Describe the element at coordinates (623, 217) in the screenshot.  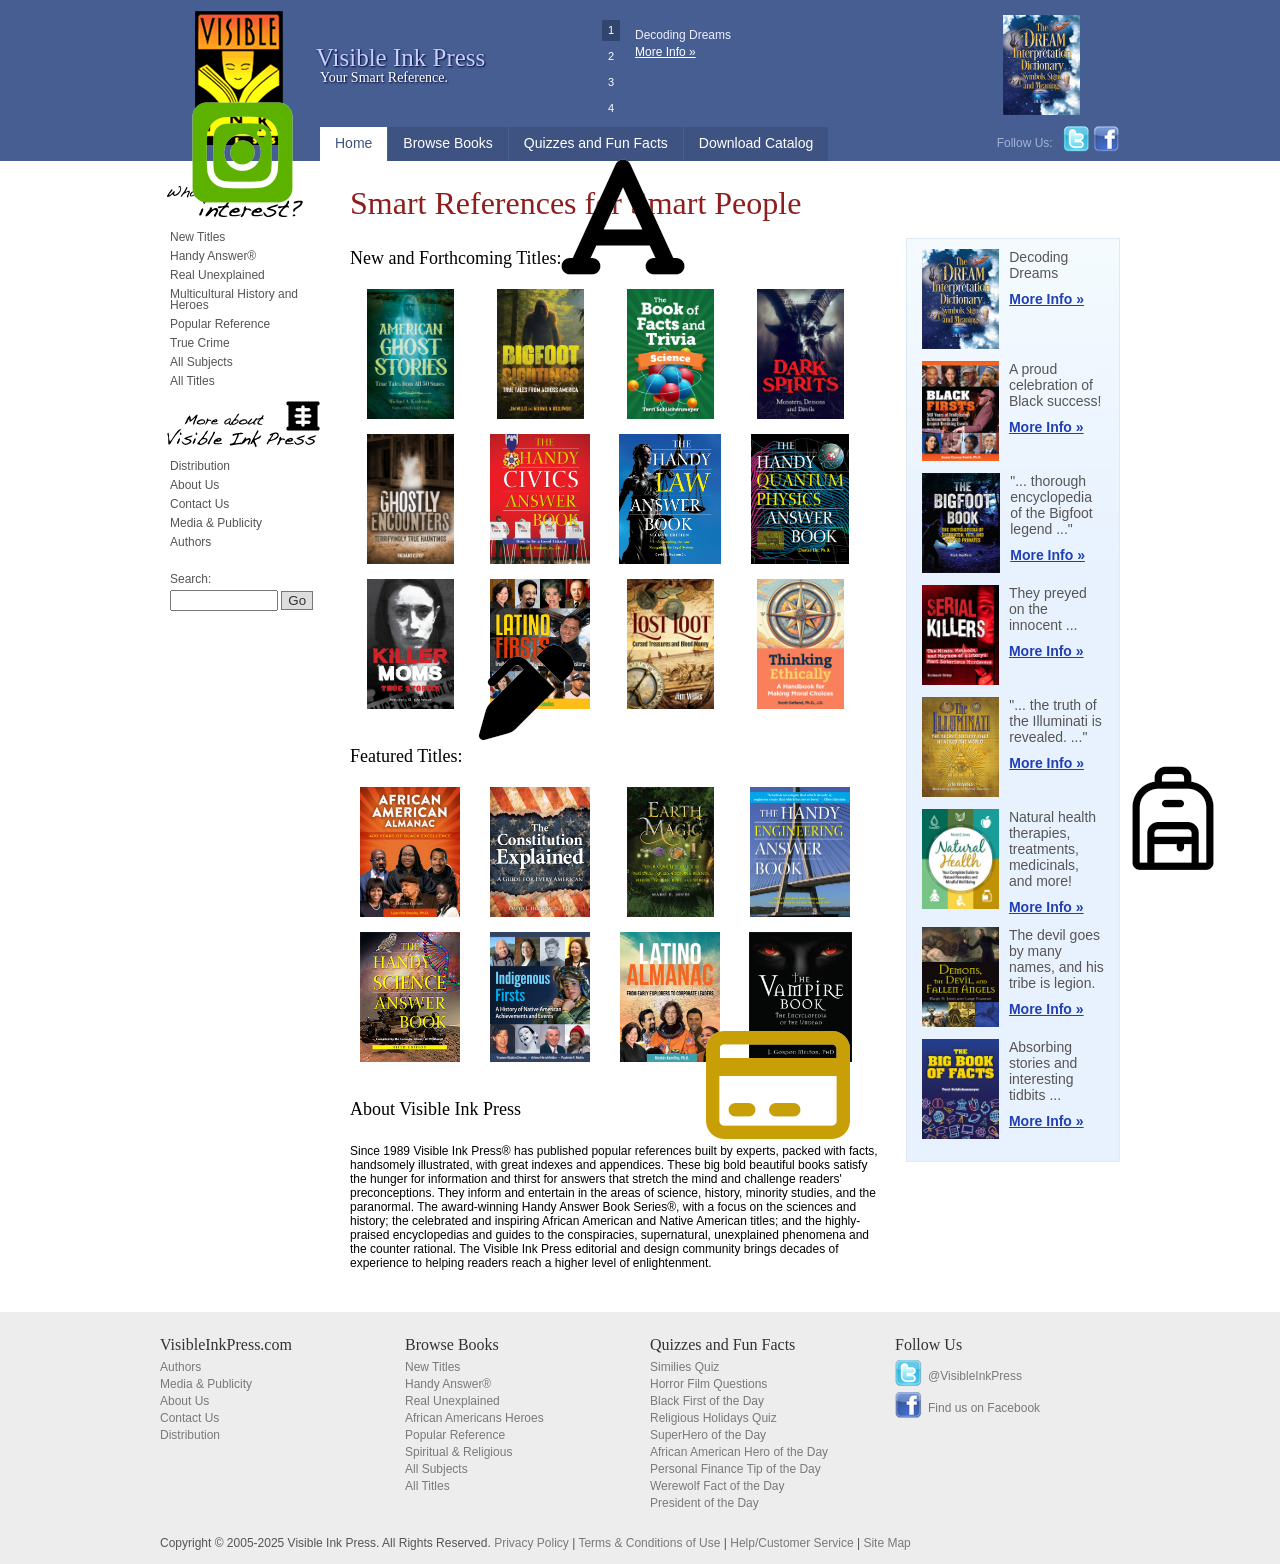
I see `change font or typography settings` at that location.